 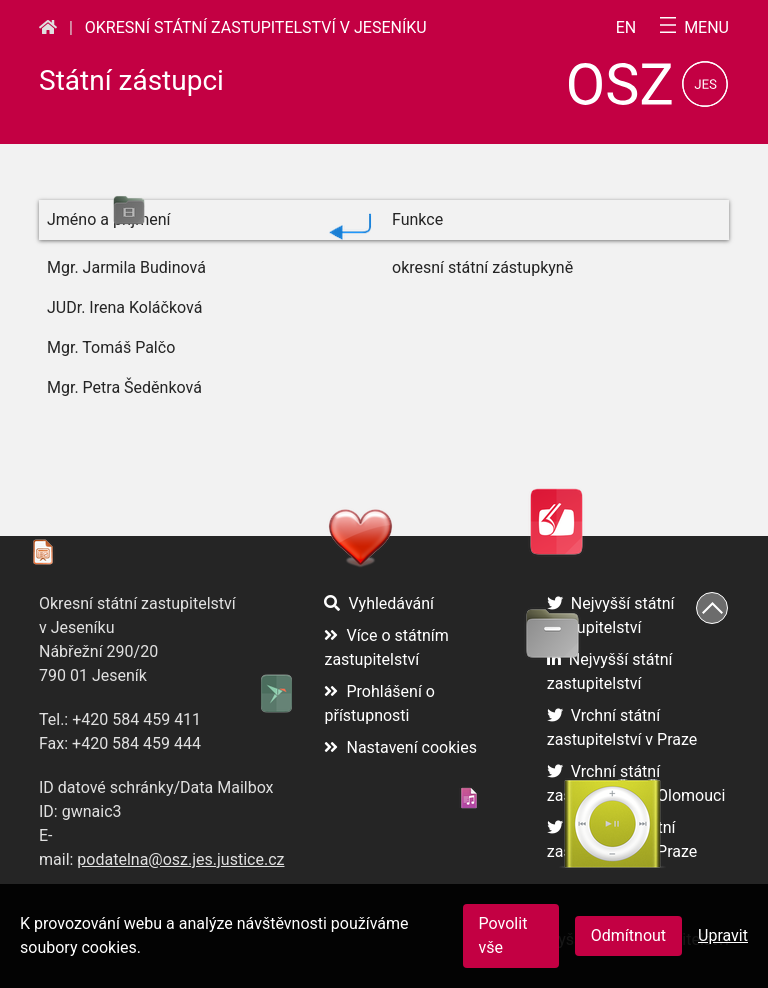 What do you see at coordinates (129, 210) in the screenshot?
I see `open your videos folder` at bounding box center [129, 210].